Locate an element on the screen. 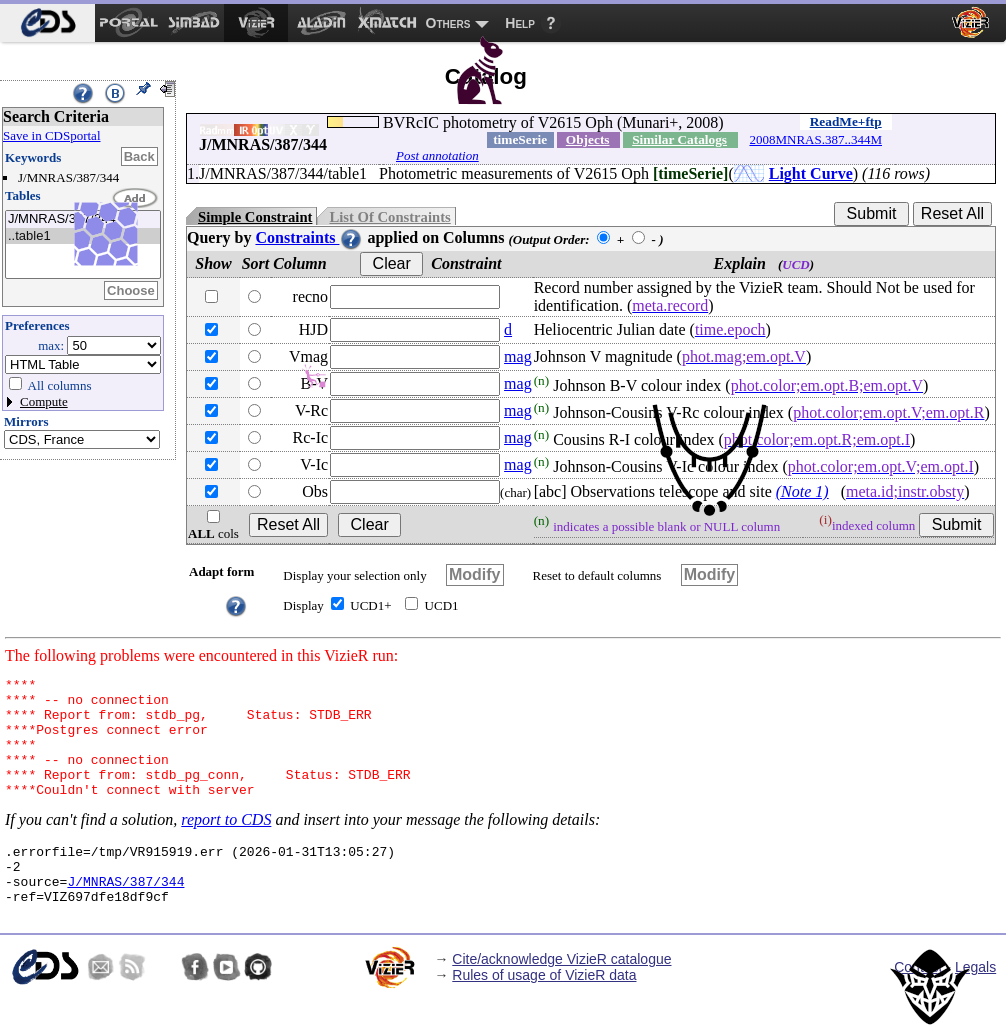 This screenshot has height=1036, width=1006. pull or drag an object is located at coordinates (314, 375).